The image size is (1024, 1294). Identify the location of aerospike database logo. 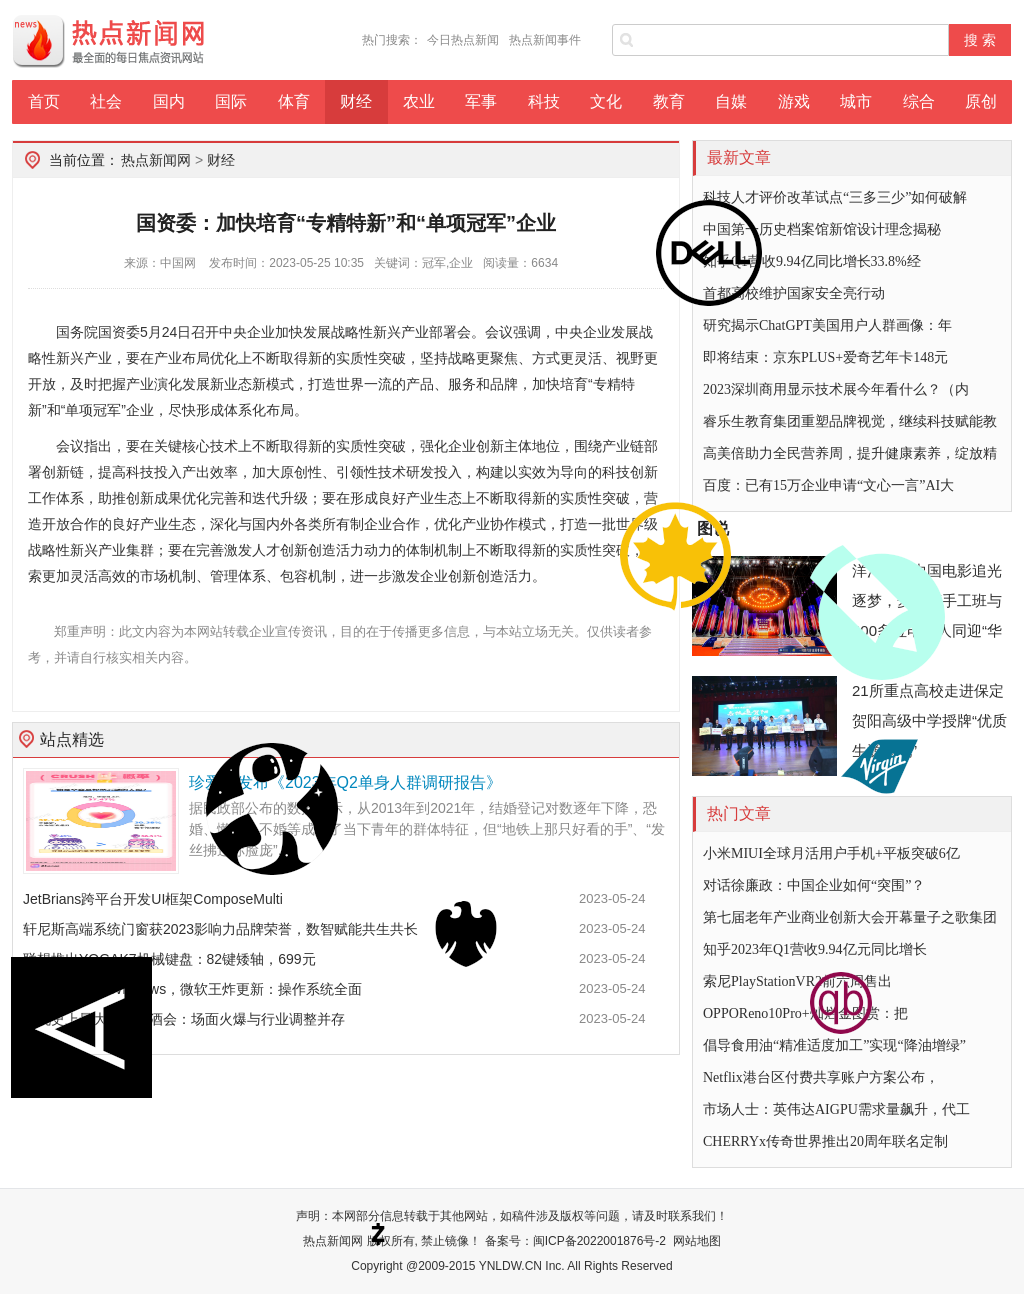
(81, 1027).